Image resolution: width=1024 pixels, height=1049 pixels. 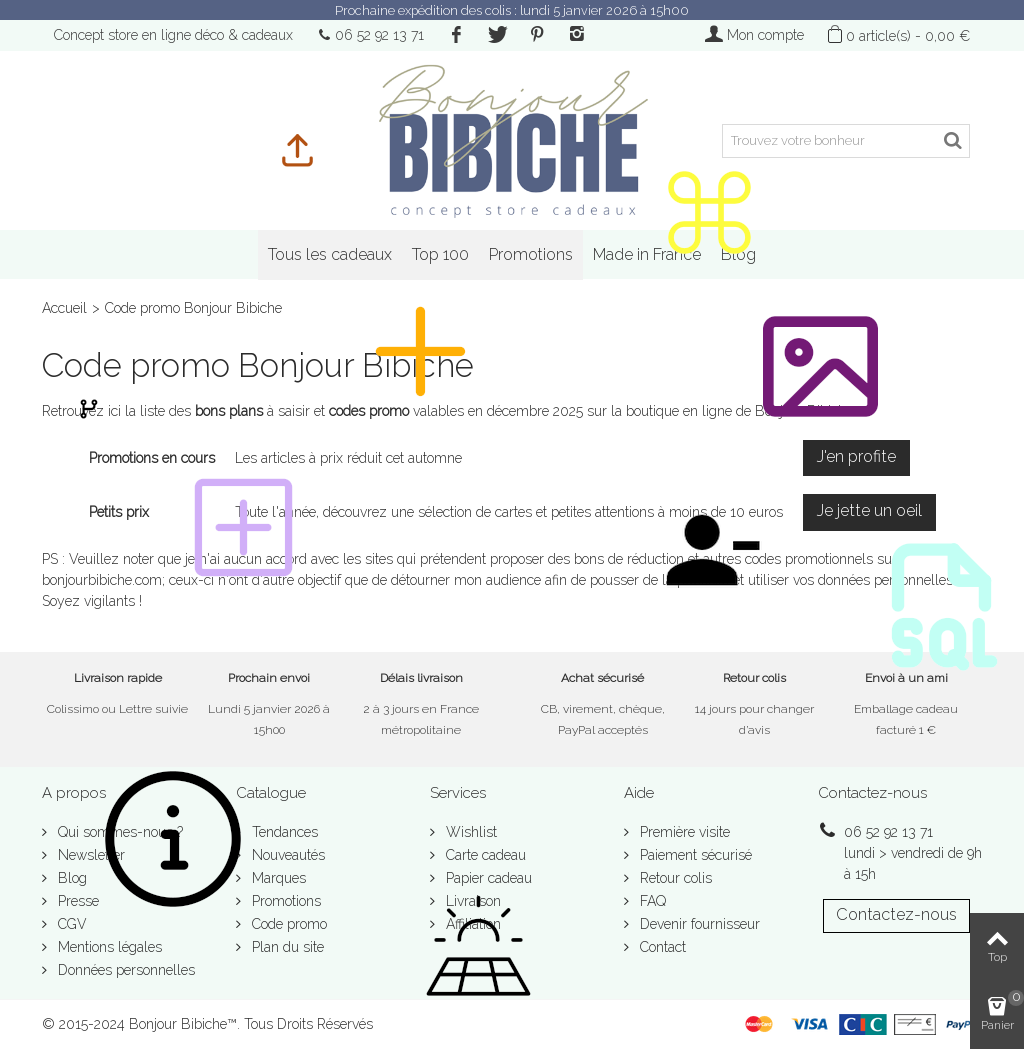 I want to click on remove a contact or friend, so click(x=711, y=550).